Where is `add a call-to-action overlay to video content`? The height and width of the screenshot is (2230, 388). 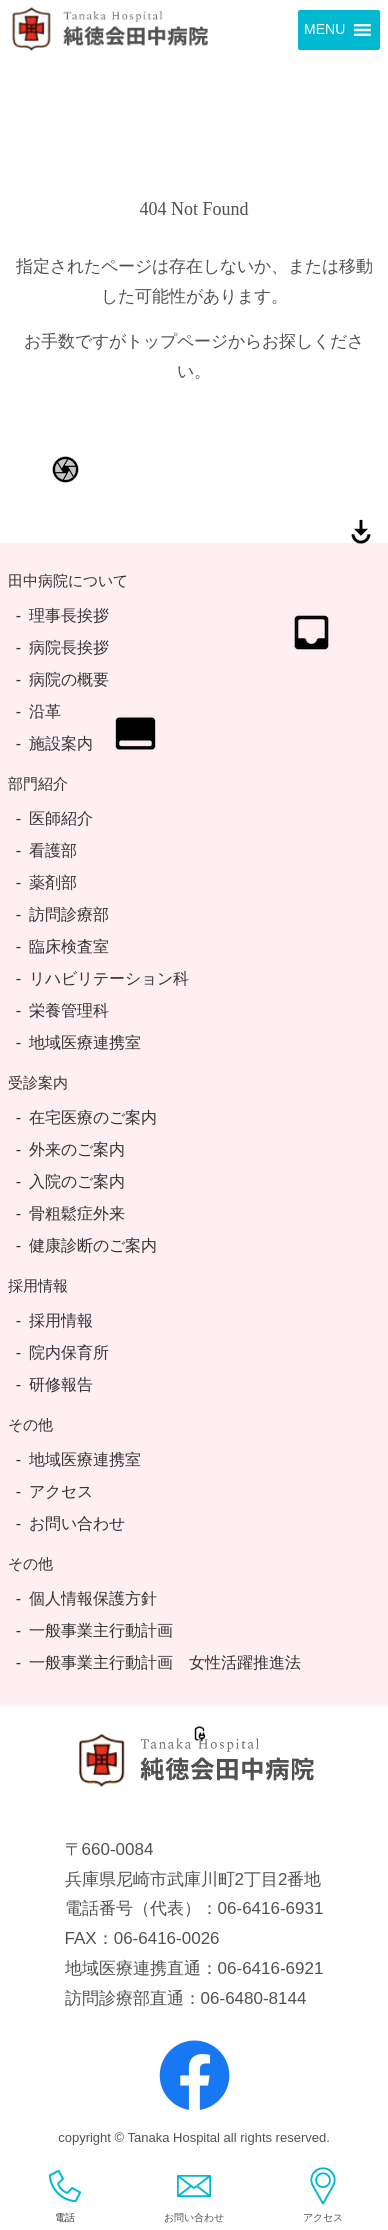 add a call-to-action overlay to video content is located at coordinates (135, 733).